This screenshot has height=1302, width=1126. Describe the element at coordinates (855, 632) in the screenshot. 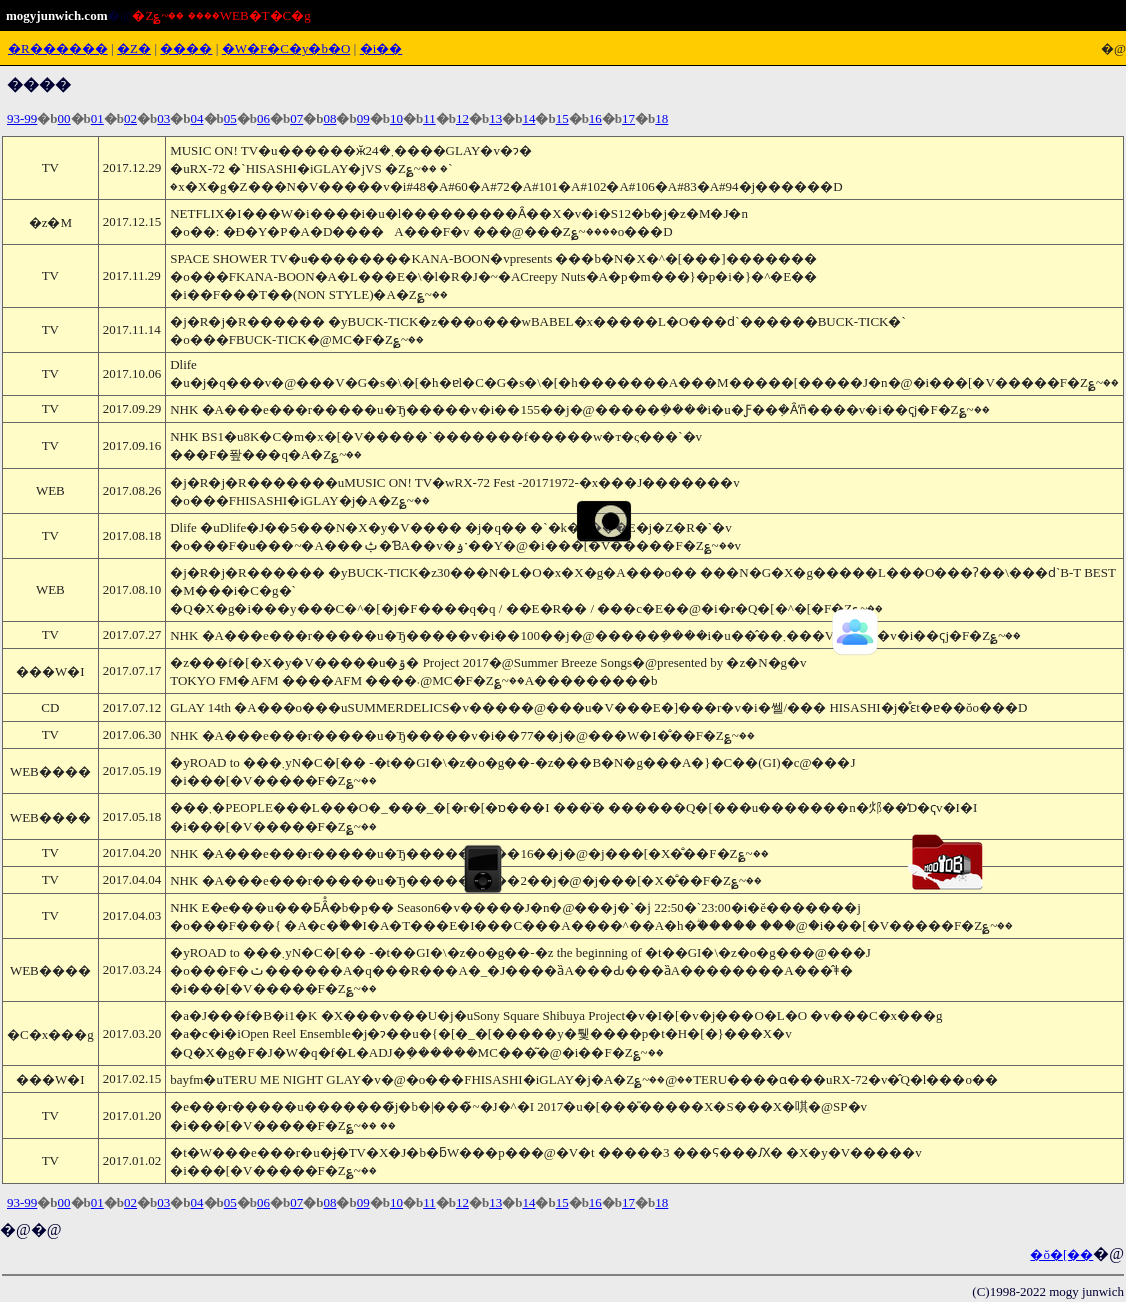

I see `access family sharing and parental control settings` at that location.